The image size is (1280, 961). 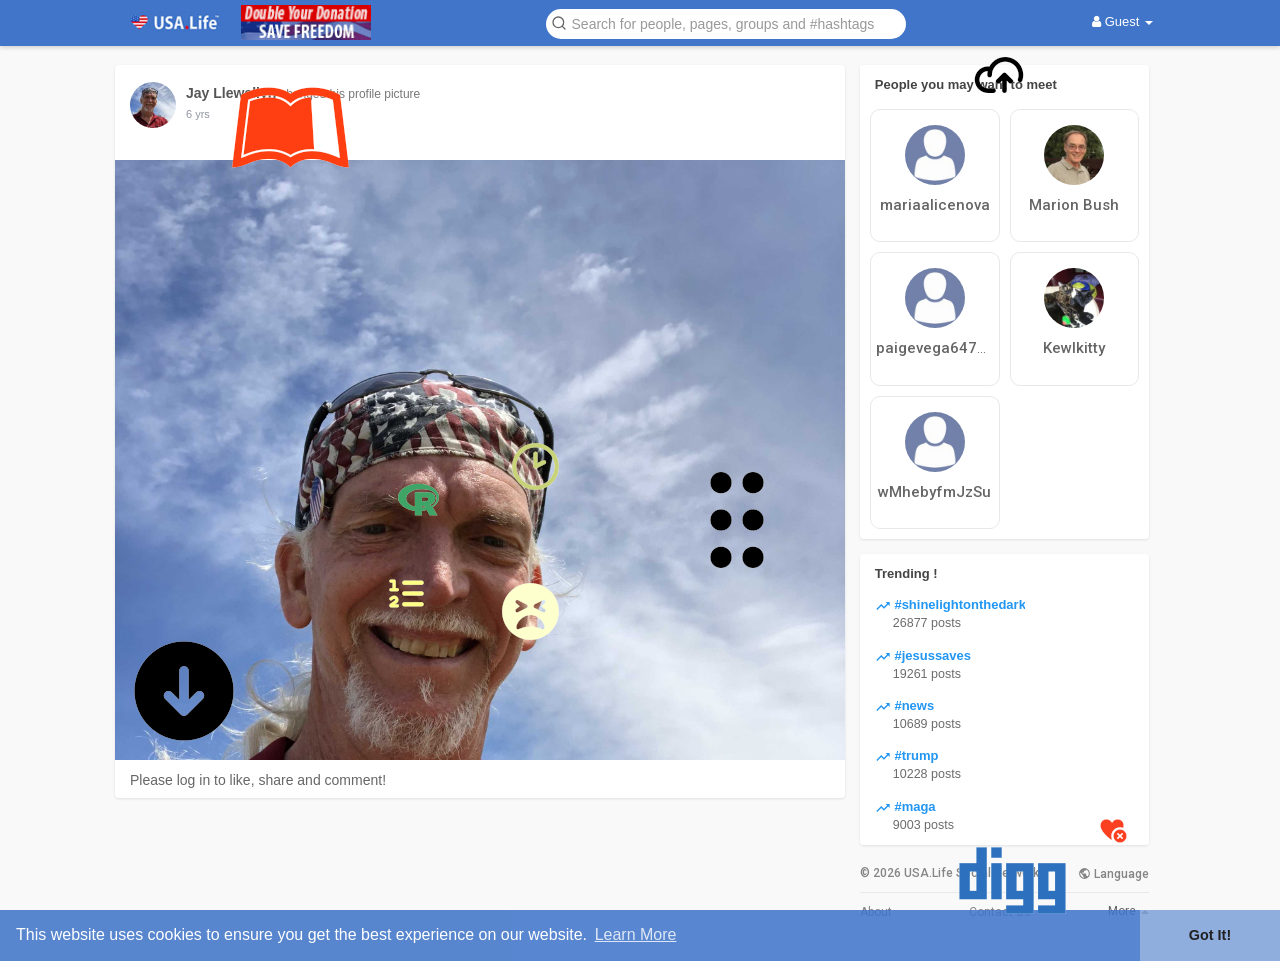 What do you see at coordinates (999, 75) in the screenshot?
I see `upload file to cloud storage` at bounding box center [999, 75].